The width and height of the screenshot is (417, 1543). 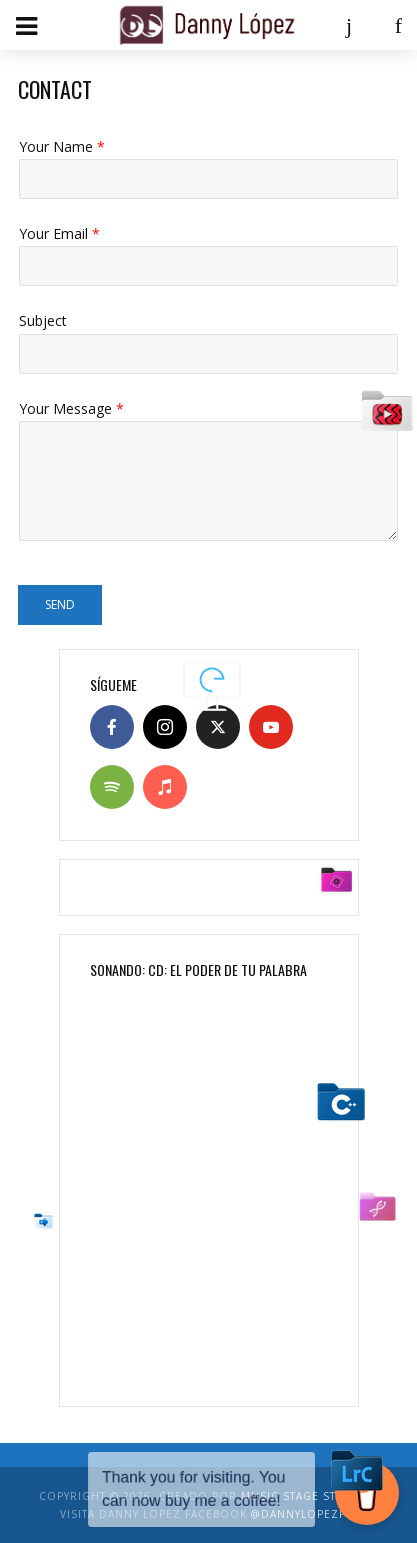 I want to click on open adobe lightroom classic project folder, so click(x=357, y=1472).